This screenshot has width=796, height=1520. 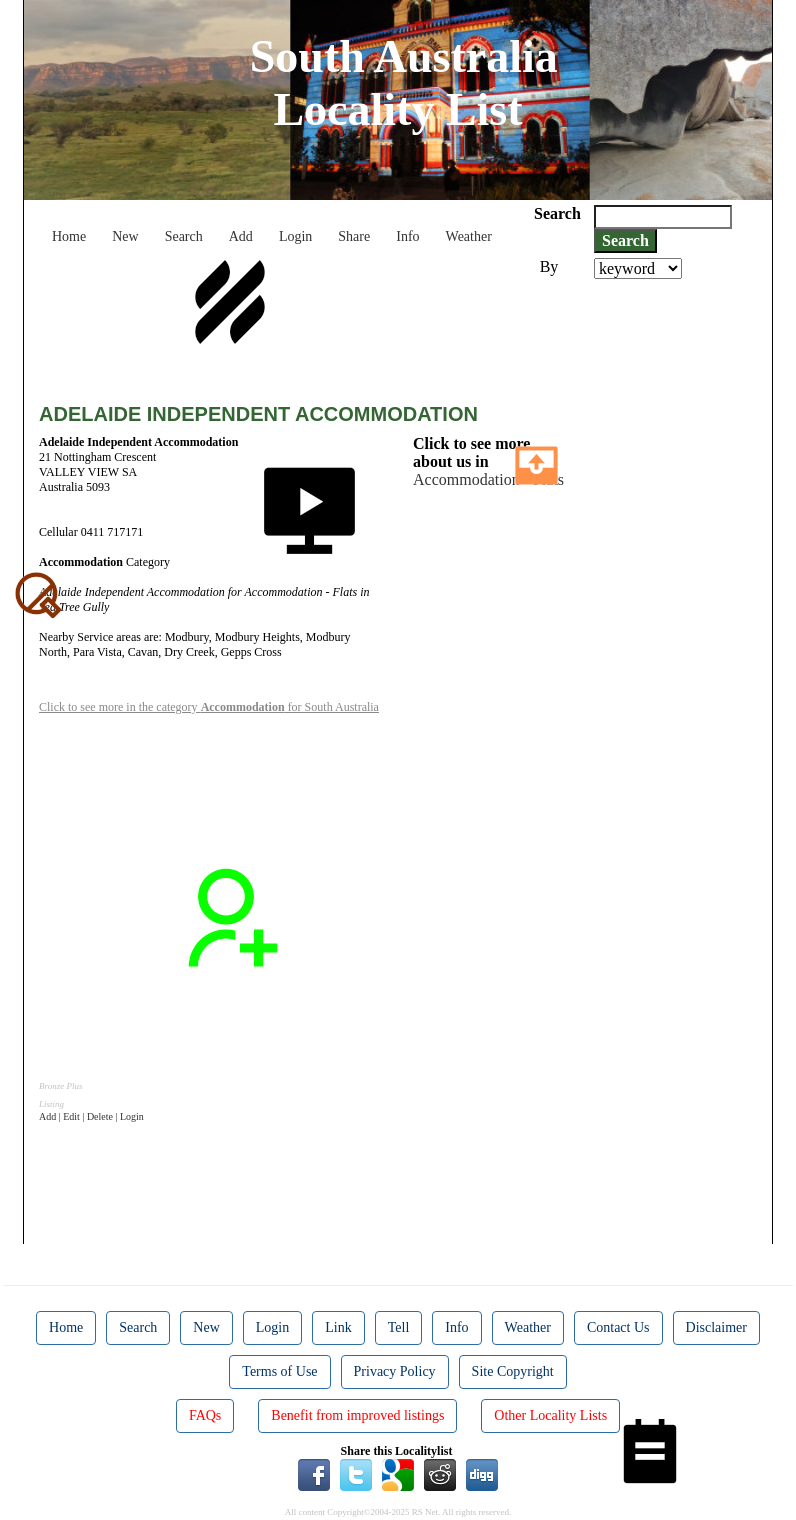 What do you see at coordinates (309, 508) in the screenshot?
I see `start a presentation slideshow` at bounding box center [309, 508].